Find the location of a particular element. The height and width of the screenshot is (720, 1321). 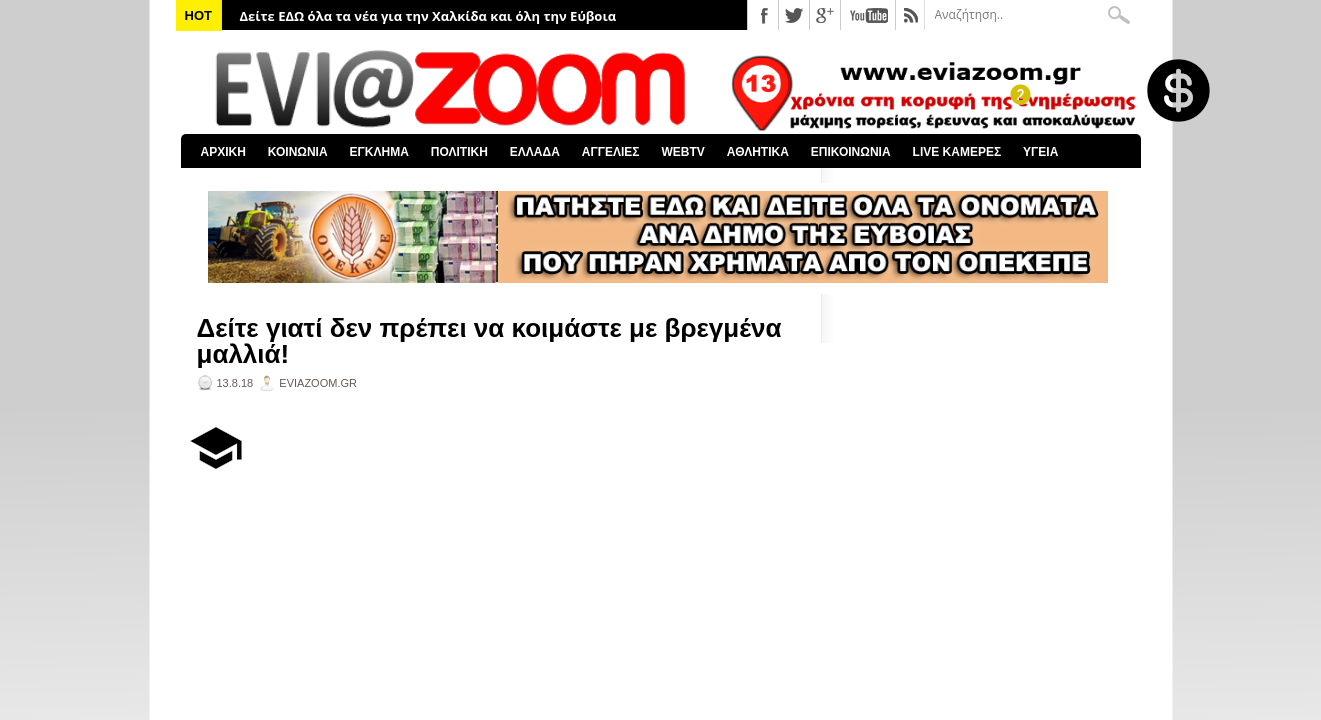

indicates step two in a multi-step process is located at coordinates (1020, 94).